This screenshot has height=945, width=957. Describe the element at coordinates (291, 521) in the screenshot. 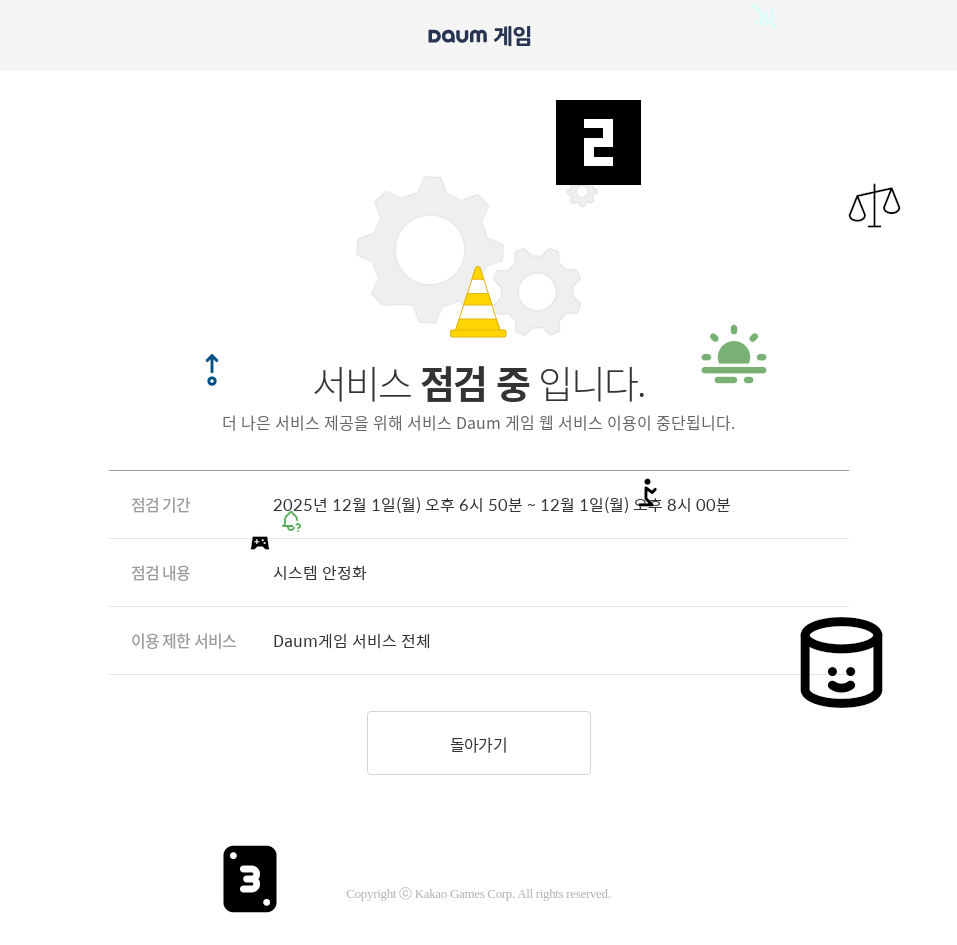

I see `notification settings help or FAQ` at that location.